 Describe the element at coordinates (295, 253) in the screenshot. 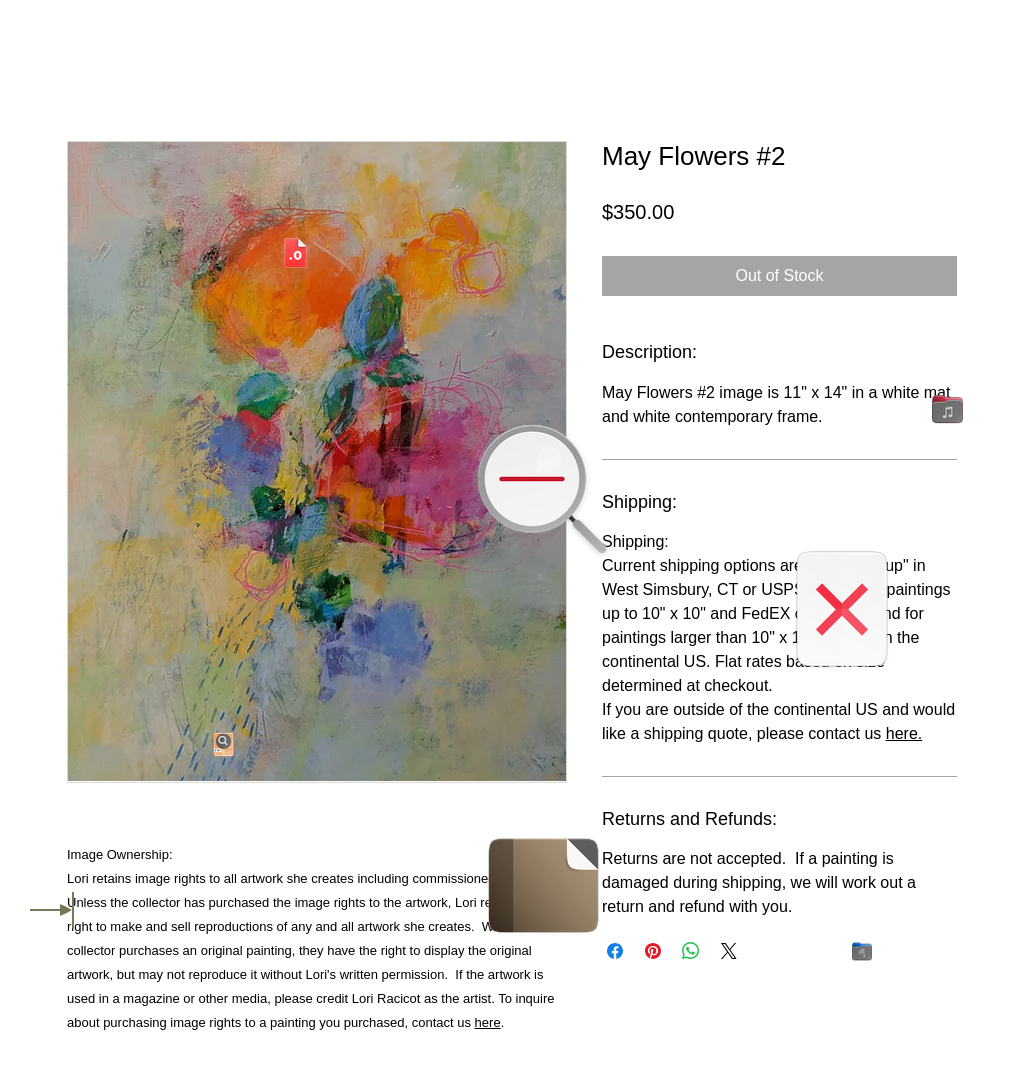

I see `object file type indicator` at that location.